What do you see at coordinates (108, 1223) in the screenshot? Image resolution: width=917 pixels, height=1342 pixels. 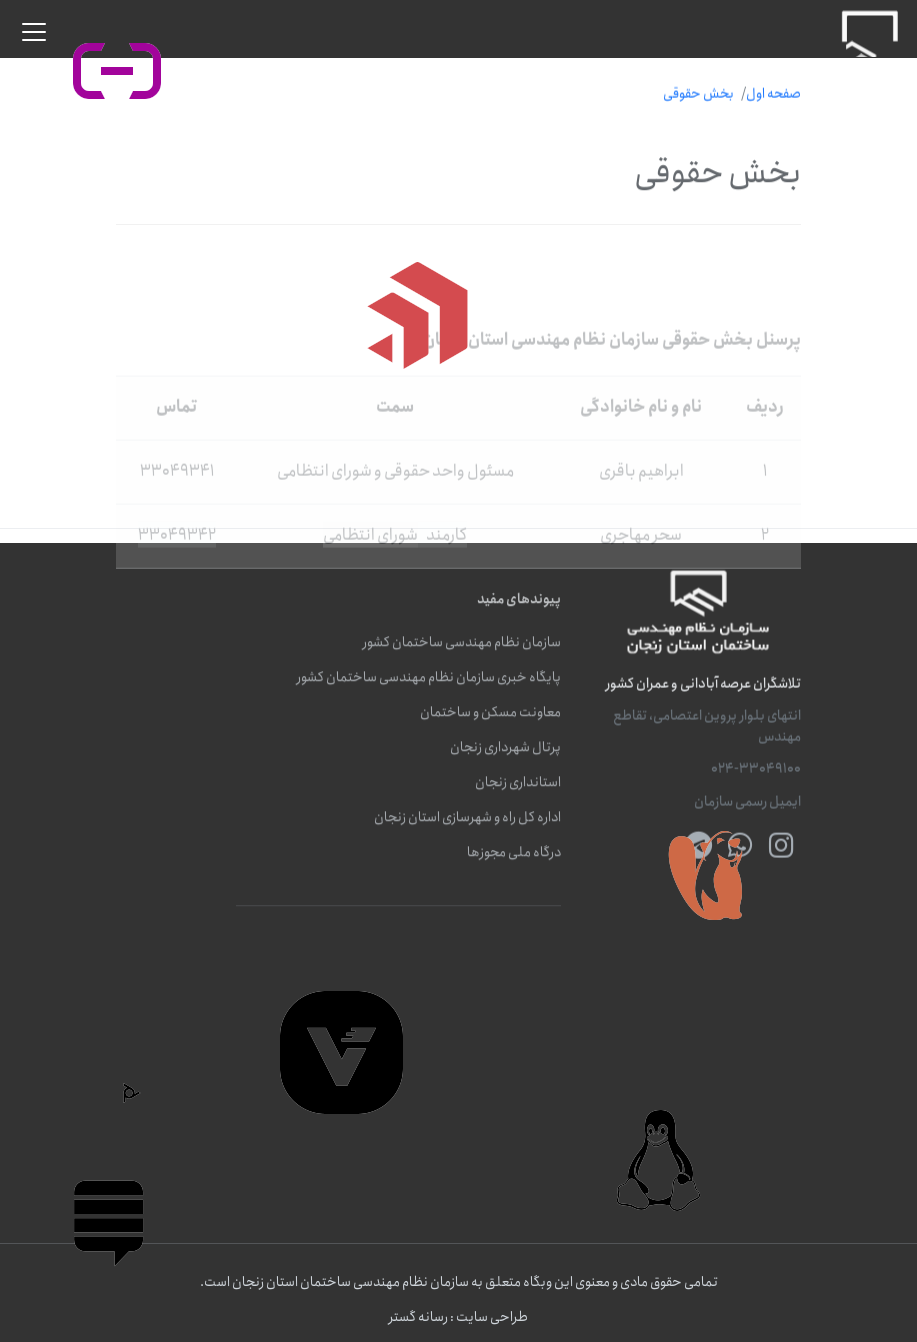 I see `stack exchange logo` at bounding box center [108, 1223].